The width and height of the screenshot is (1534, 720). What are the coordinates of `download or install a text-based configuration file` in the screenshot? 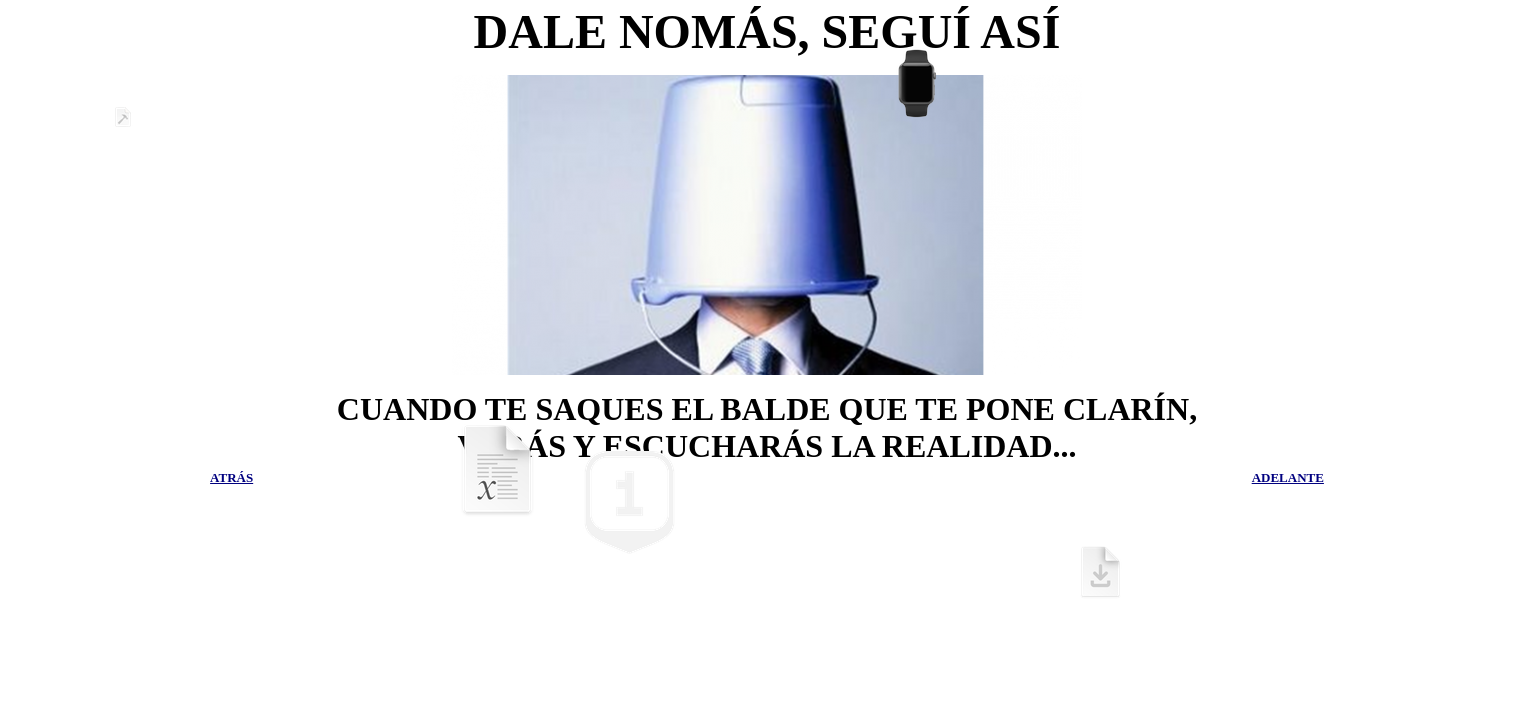 It's located at (1100, 572).